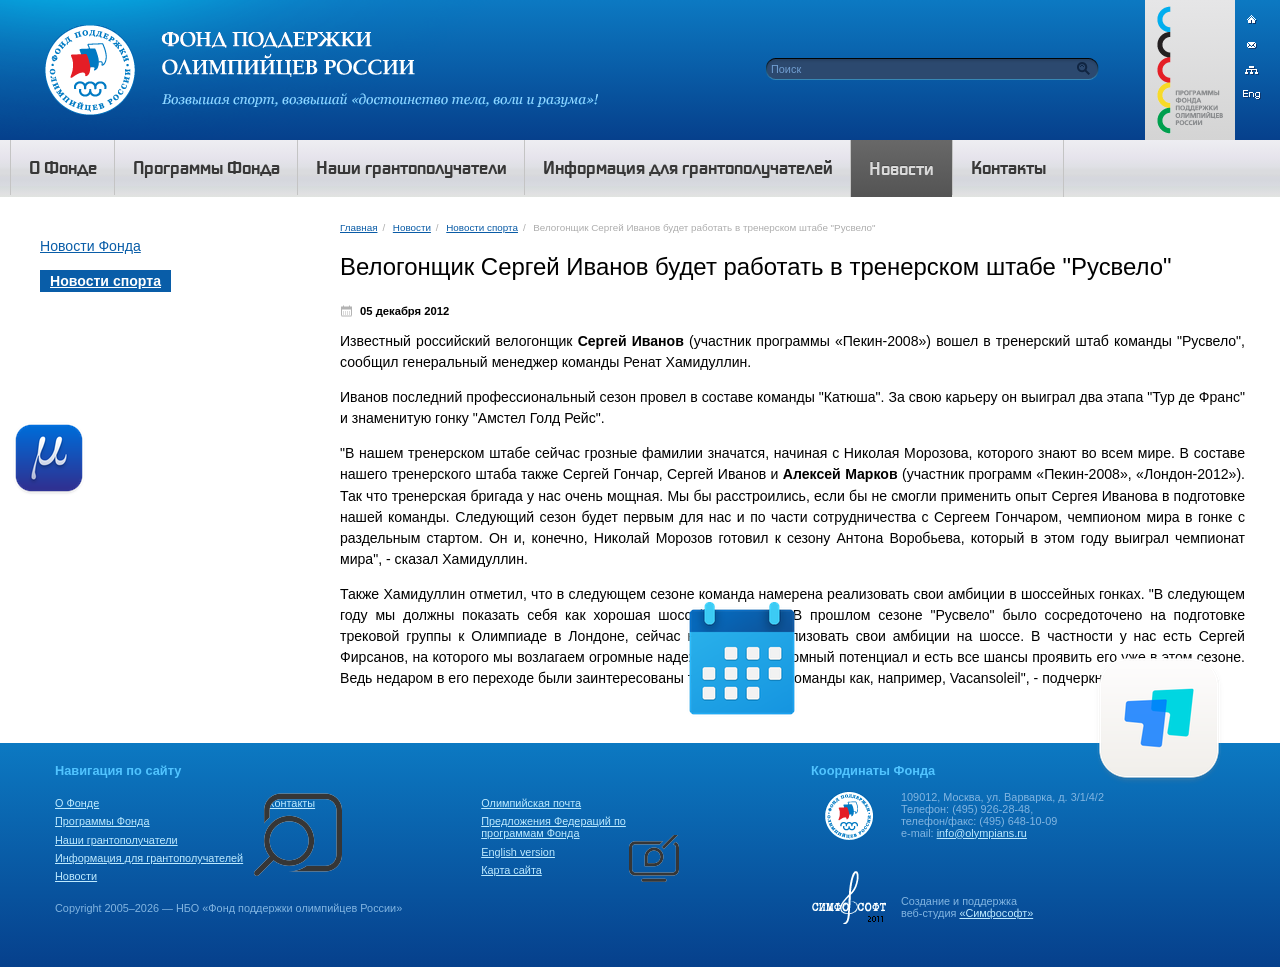 The height and width of the screenshot is (967, 1280). What do you see at coordinates (297, 832) in the screenshot?
I see `open image viewer application` at bounding box center [297, 832].